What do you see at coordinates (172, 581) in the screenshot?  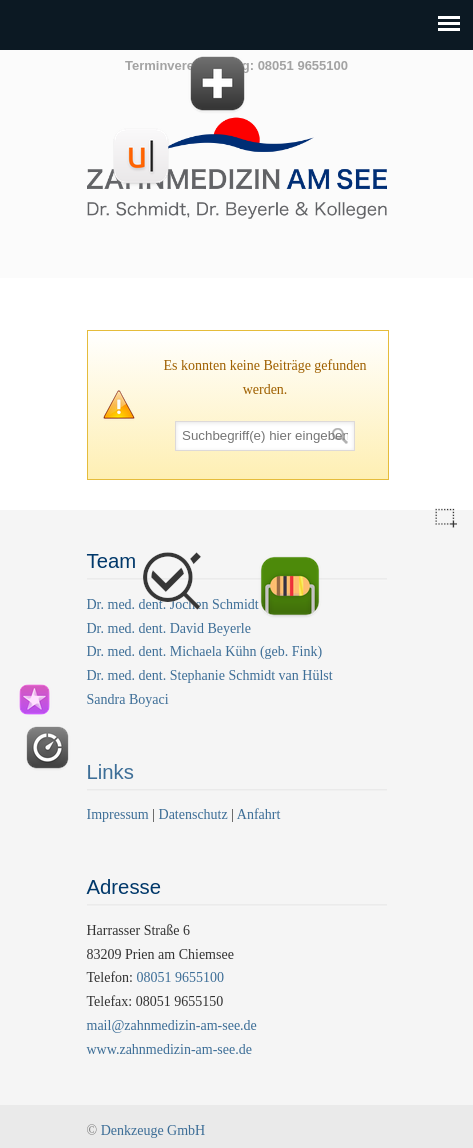 I see `open system configuration or setup assistant` at bounding box center [172, 581].